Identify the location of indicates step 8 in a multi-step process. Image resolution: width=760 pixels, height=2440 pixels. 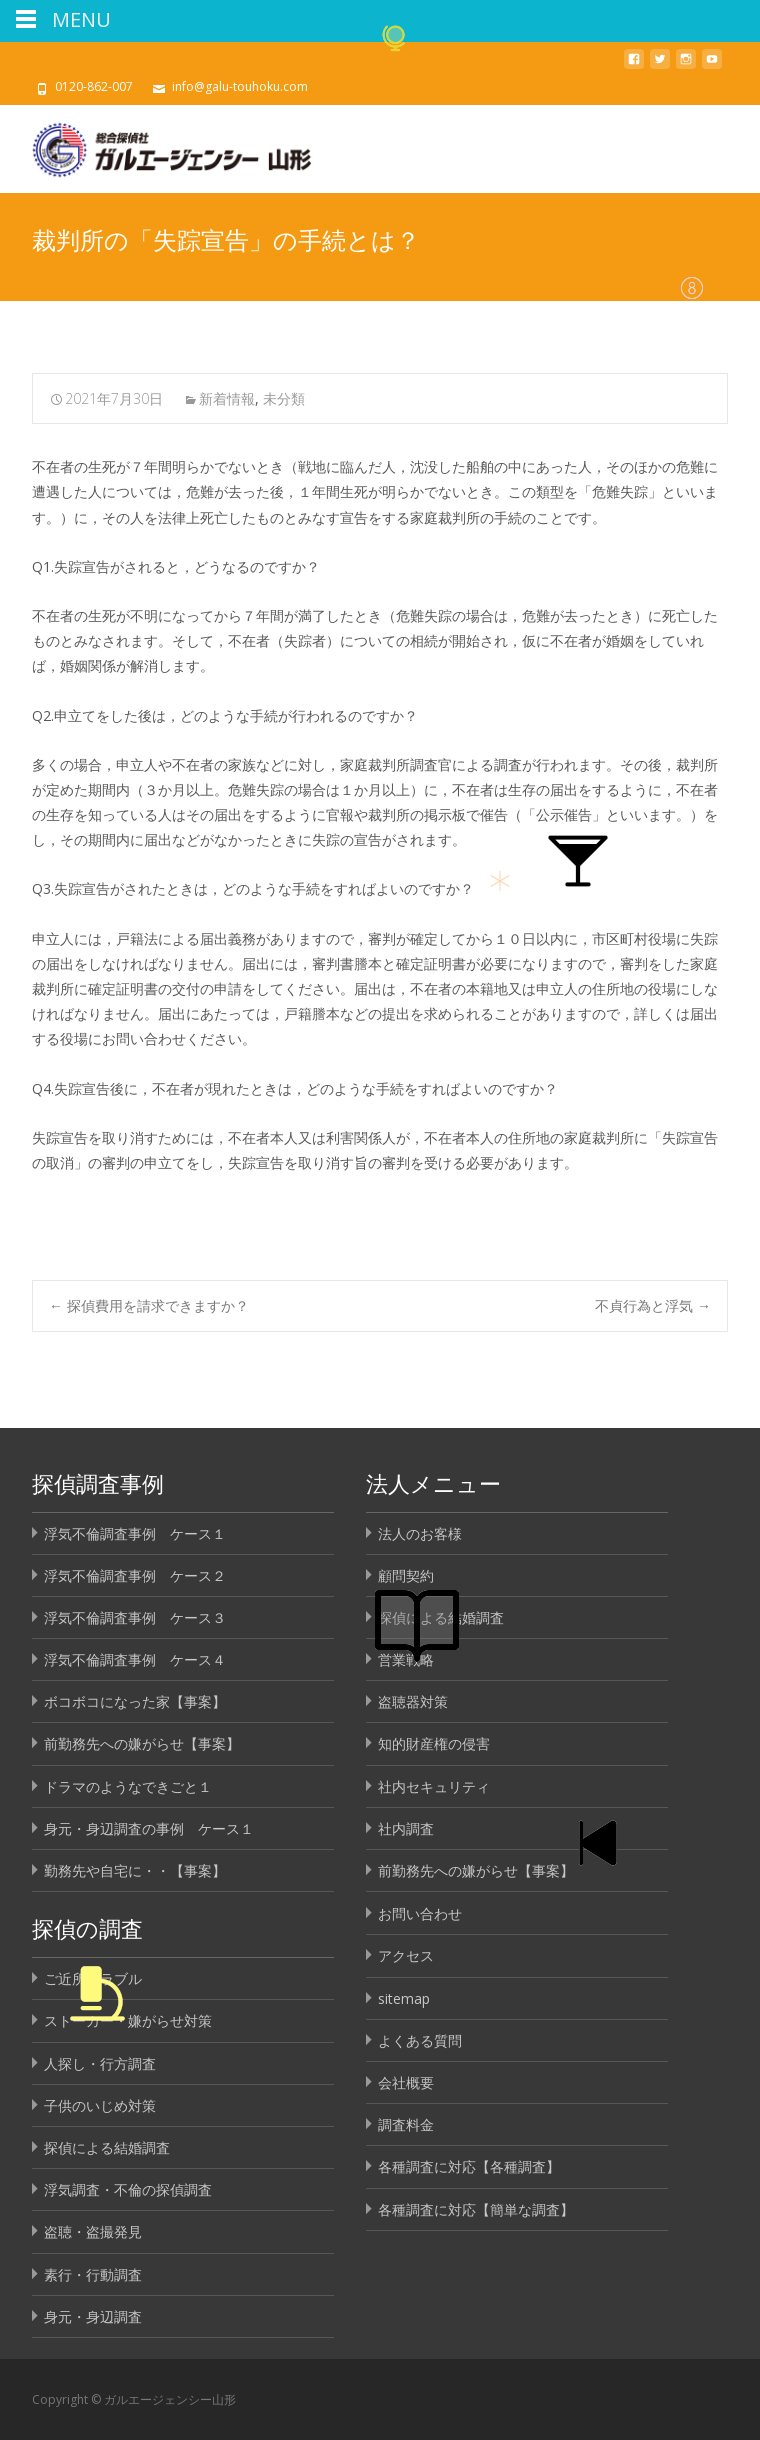
(692, 288).